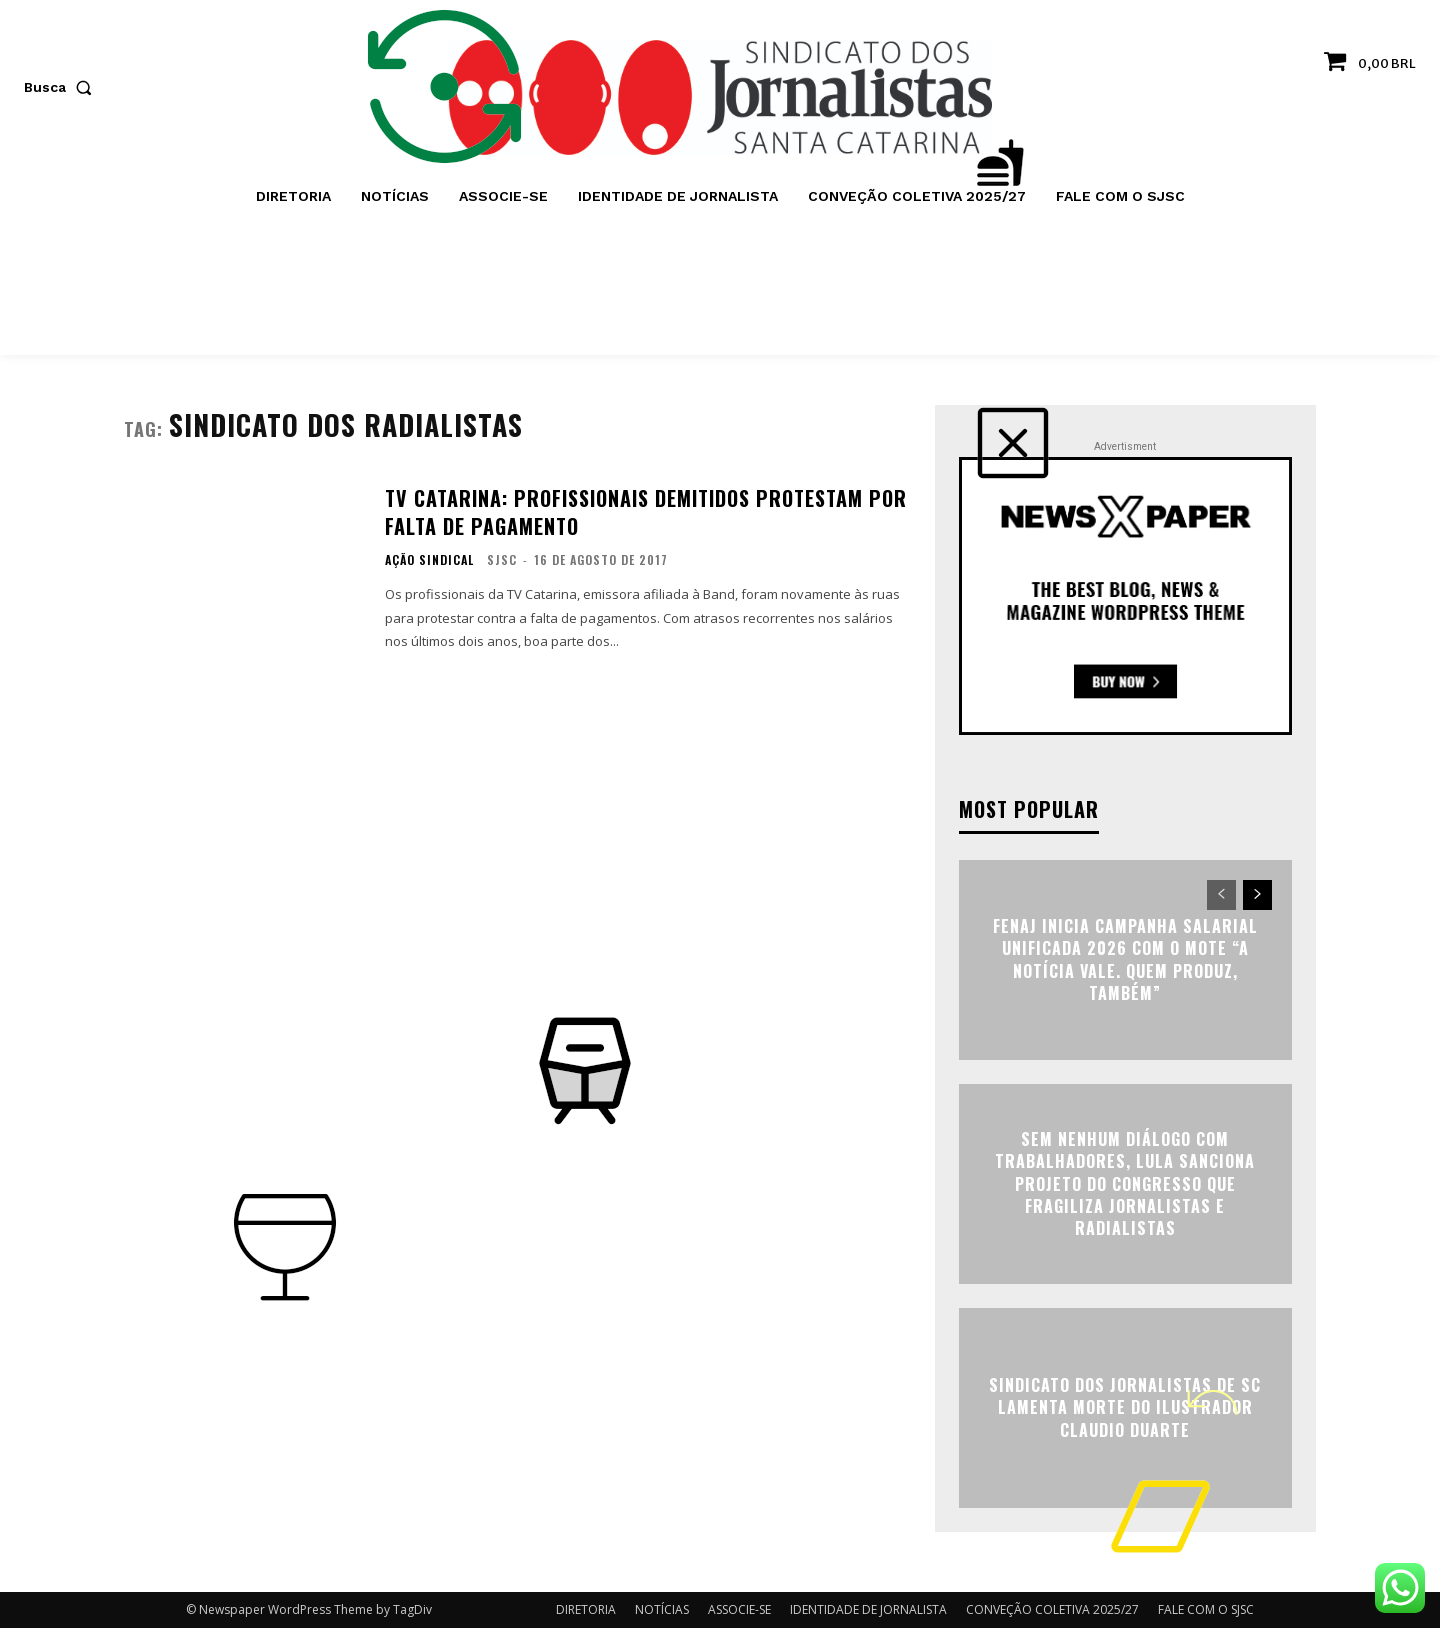  Describe the element at coordinates (1213, 1400) in the screenshot. I see `undo previous action` at that location.